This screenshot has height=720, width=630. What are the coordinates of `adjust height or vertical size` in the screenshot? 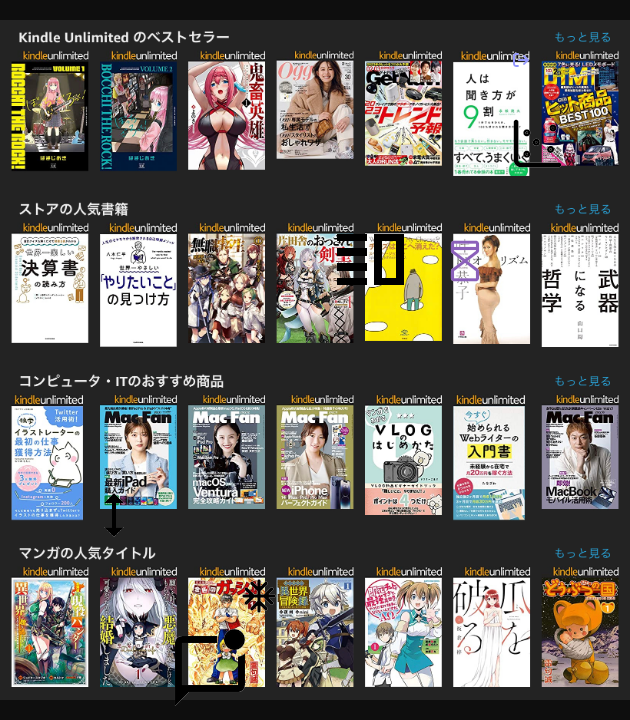 It's located at (114, 515).